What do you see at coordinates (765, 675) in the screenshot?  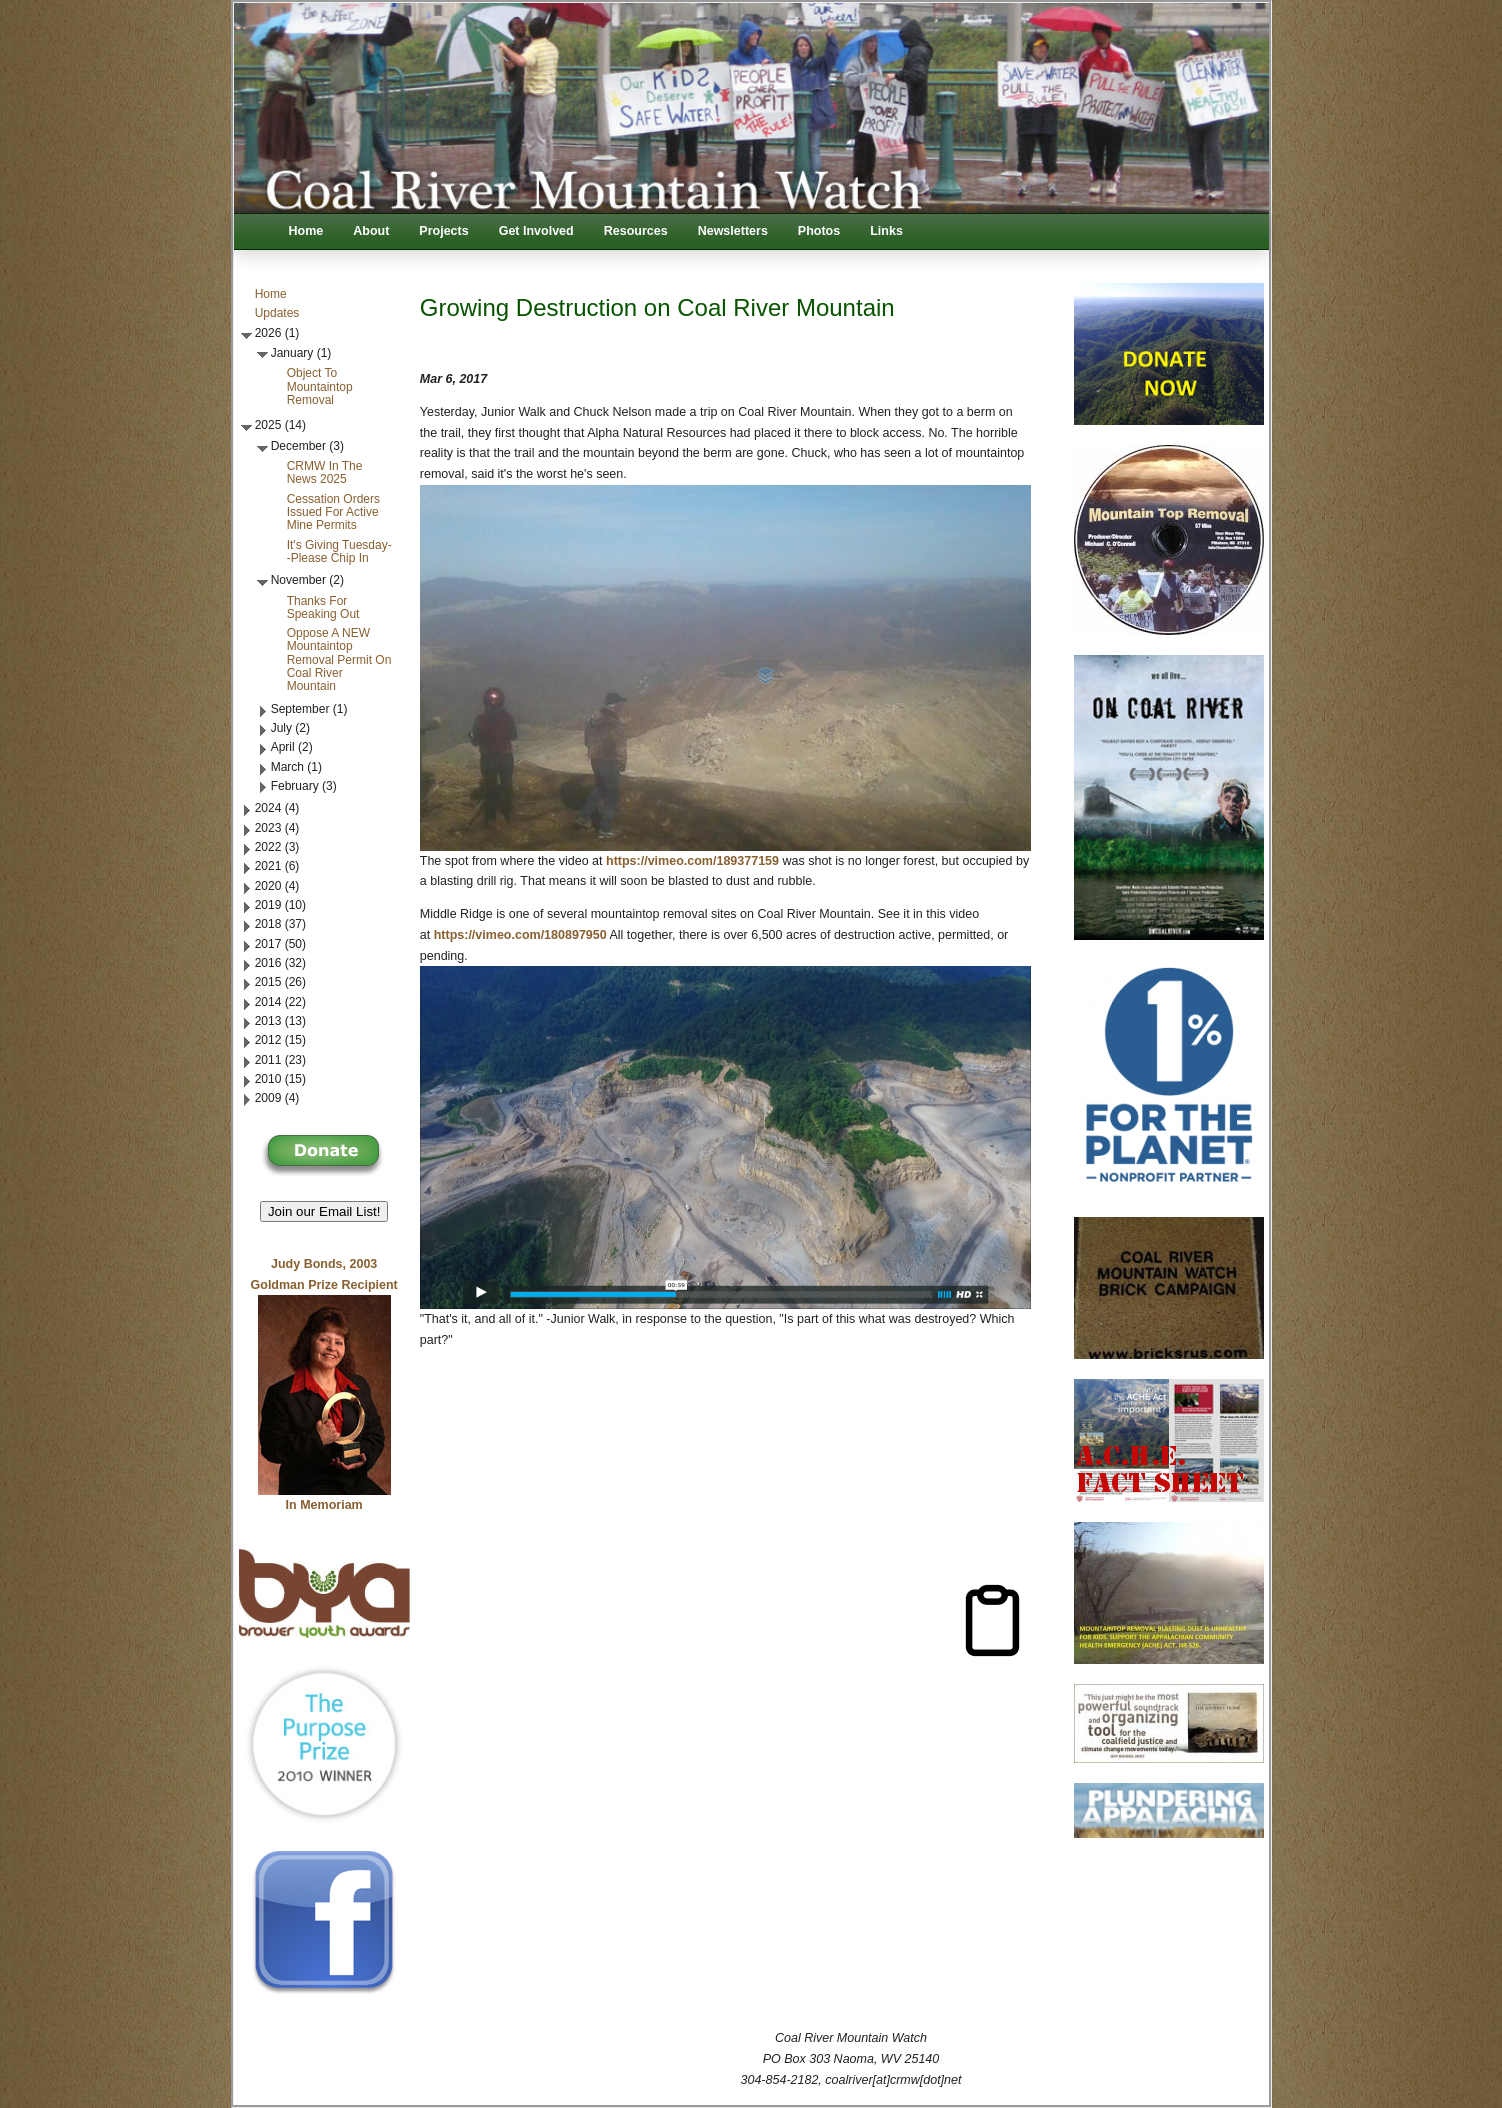 I see `toggle layer visibility` at bounding box center [765, 675].